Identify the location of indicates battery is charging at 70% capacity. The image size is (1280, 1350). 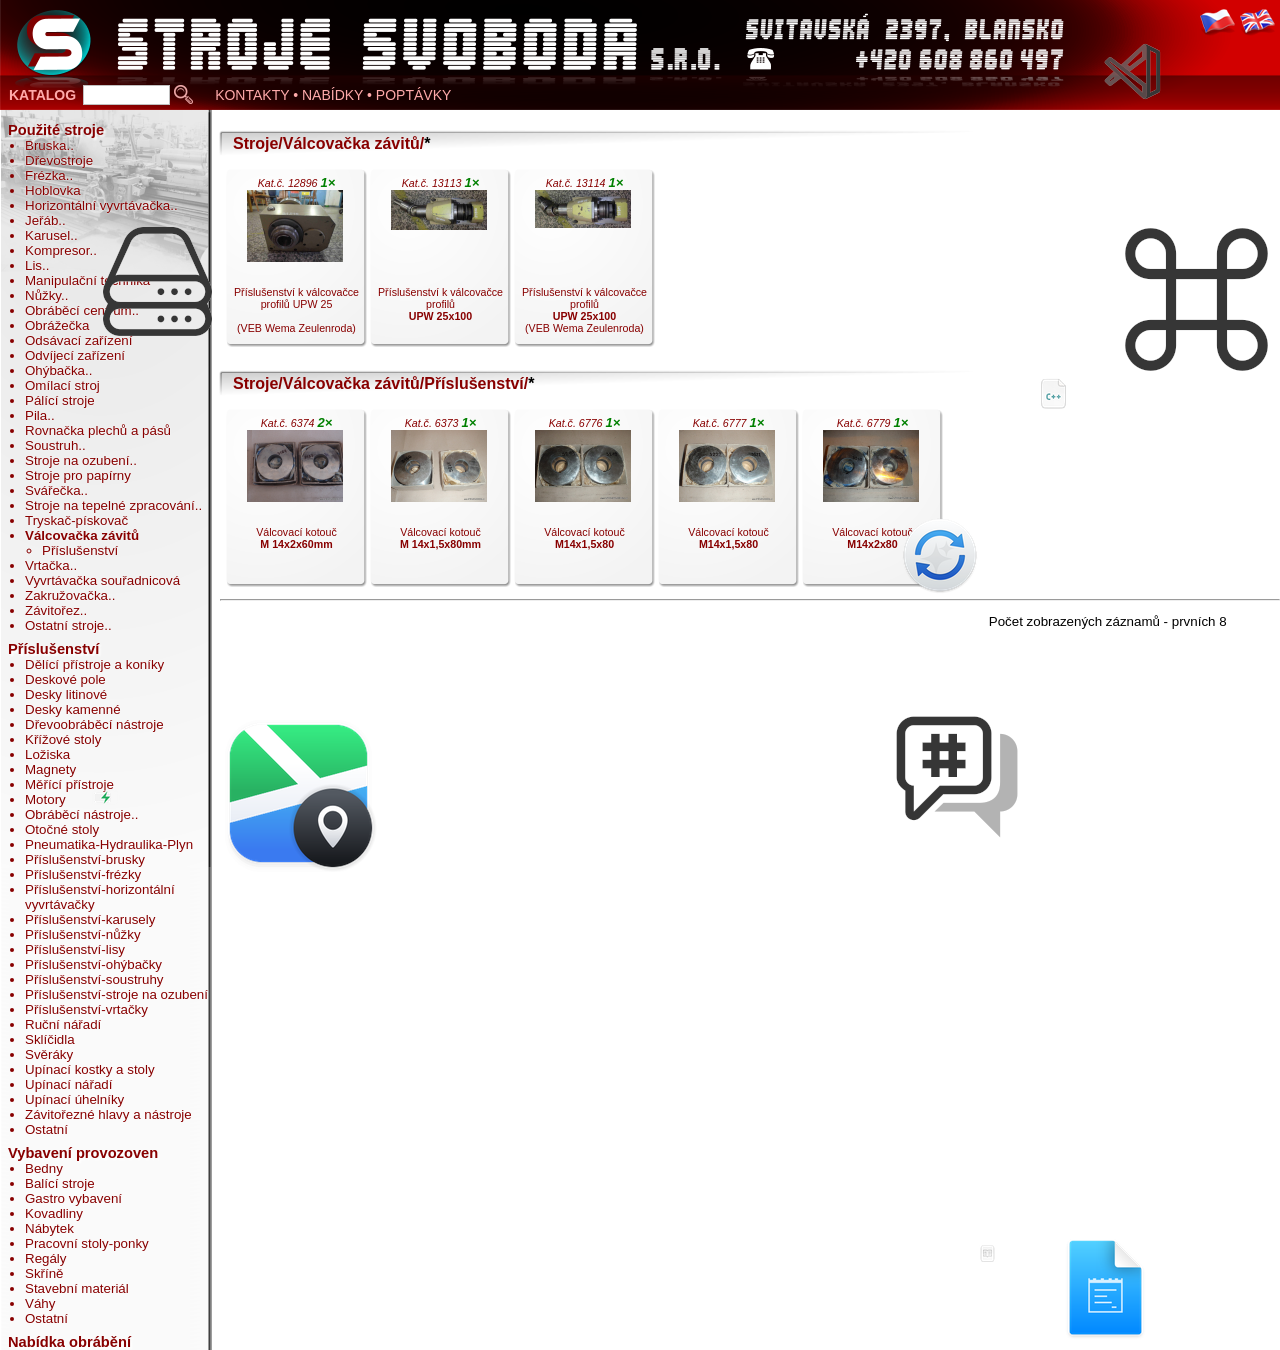
(106, 797).